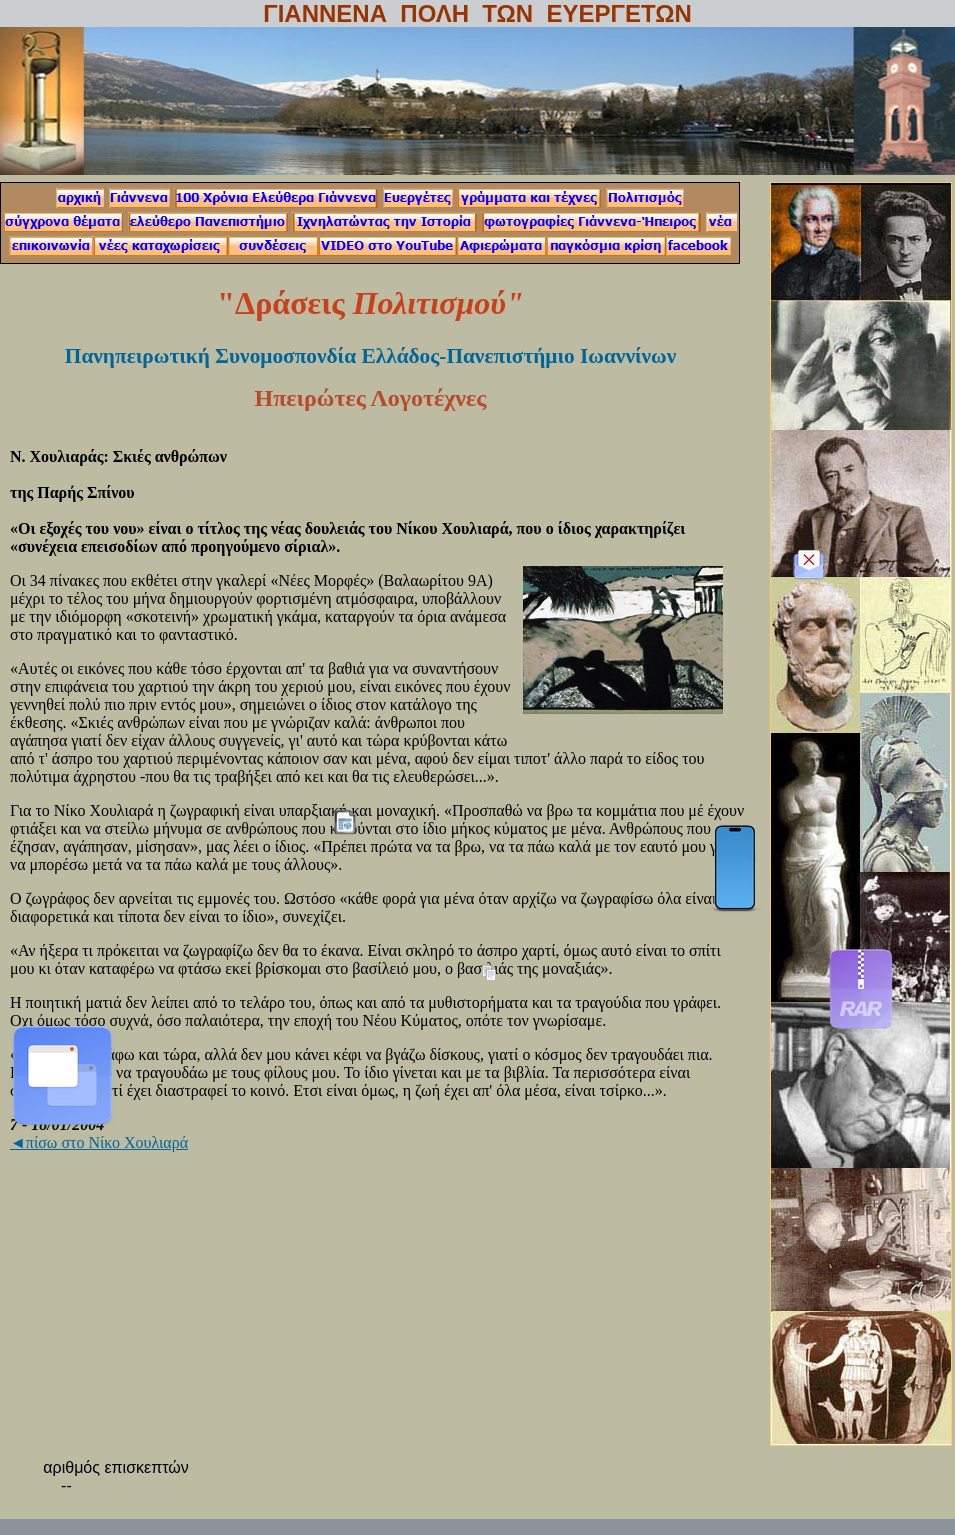 The width and height of the screenshot is (955, 1535). I want to click on mark email as junk or spam, so click(809, 565).